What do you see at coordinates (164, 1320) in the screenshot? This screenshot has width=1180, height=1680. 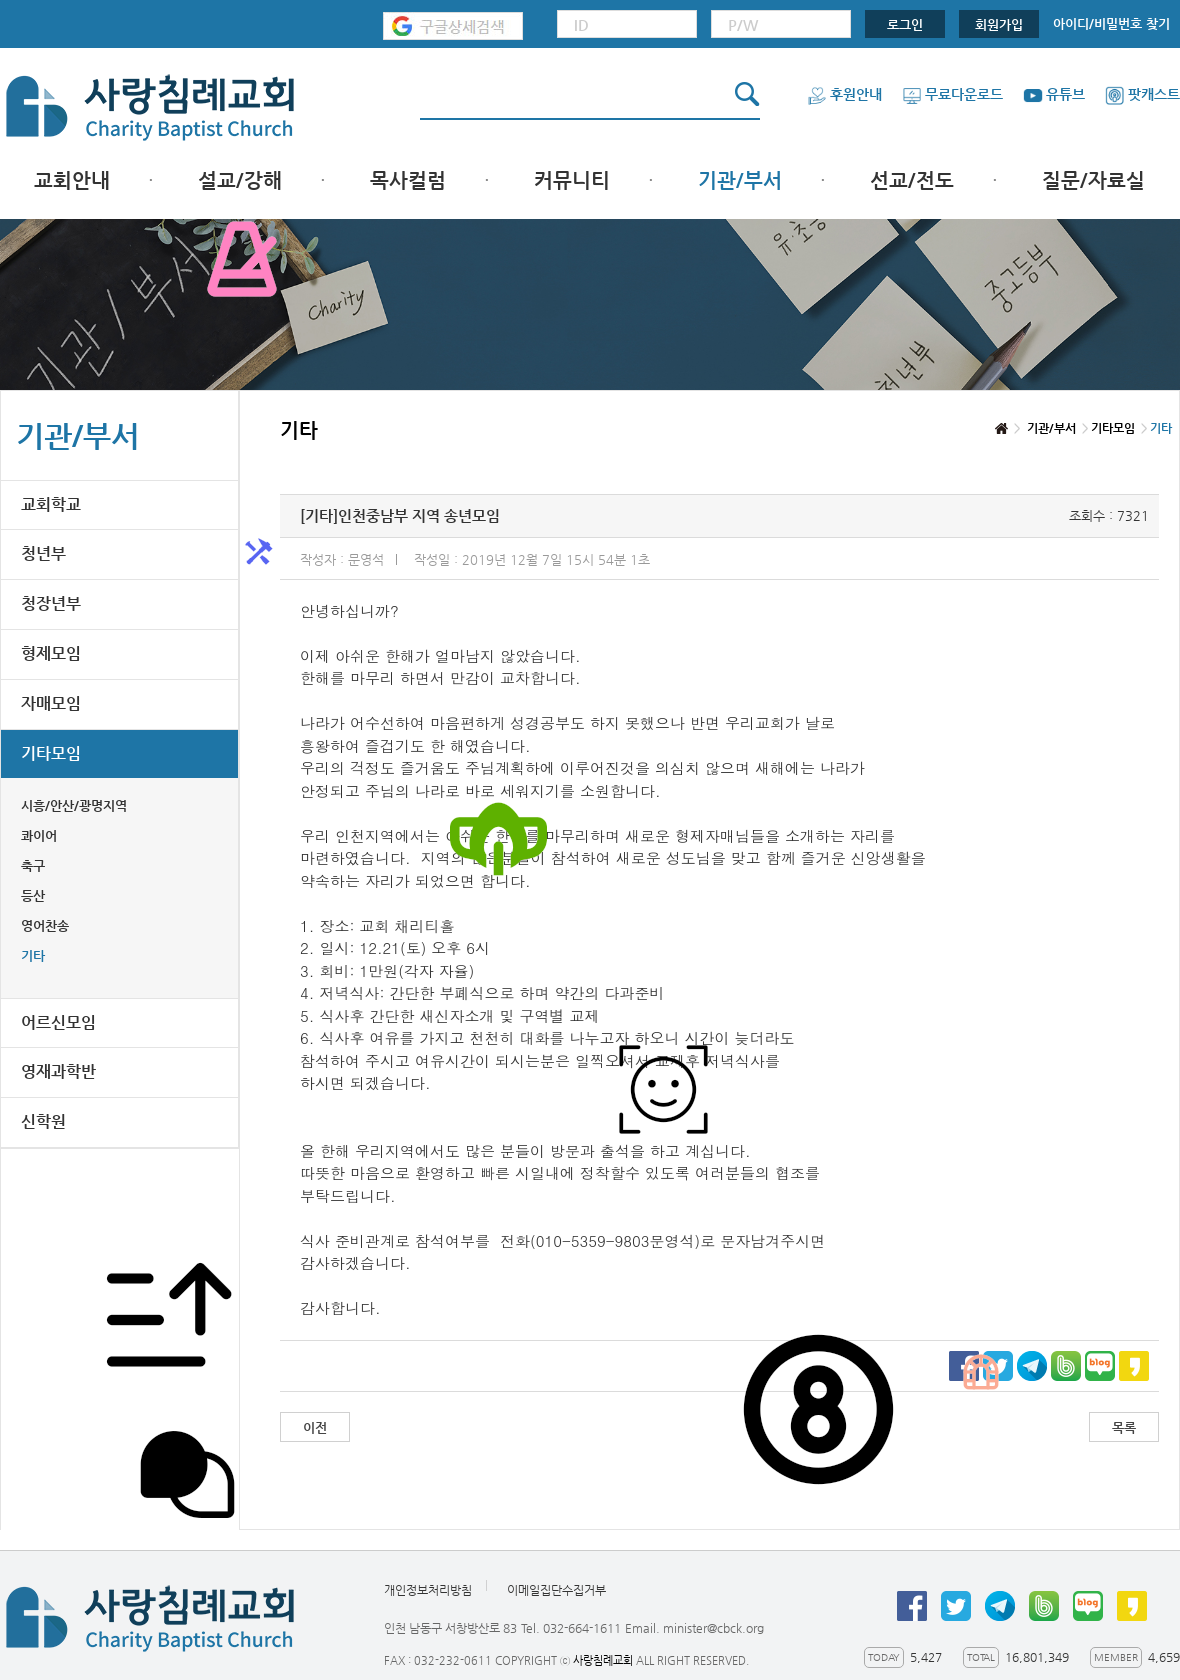 I see `sort items in descending order` at bounding box center [164, 1320].